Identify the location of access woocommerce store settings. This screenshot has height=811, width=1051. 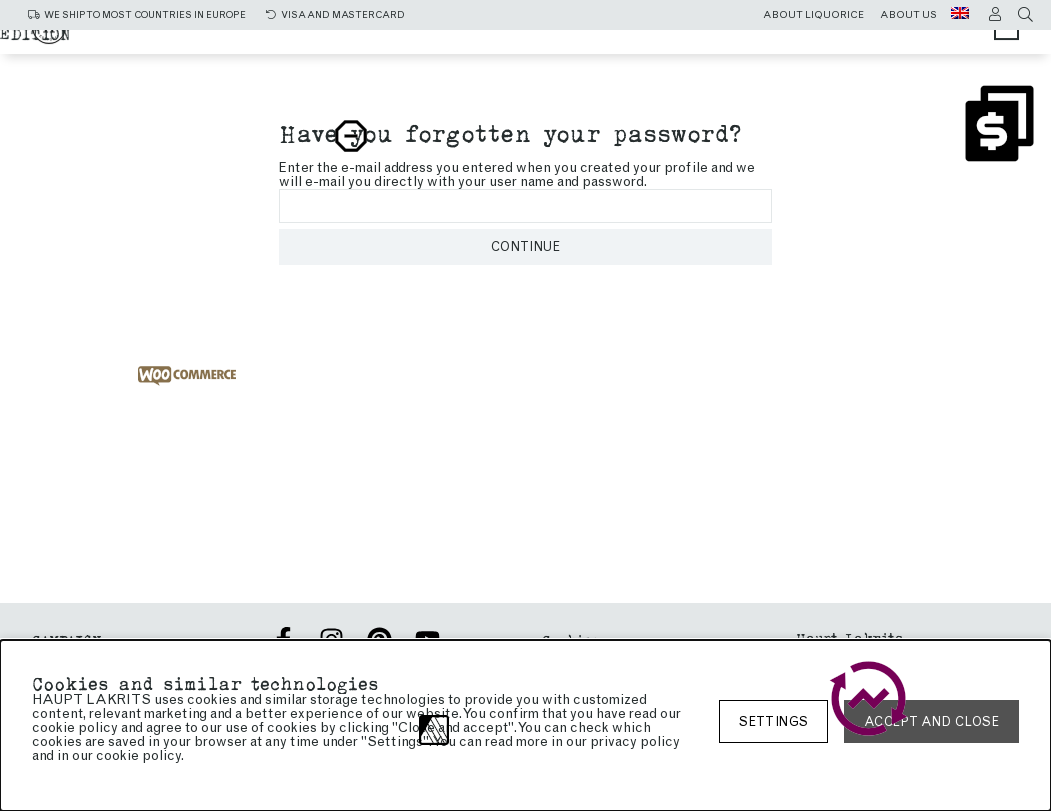
(187, 376).